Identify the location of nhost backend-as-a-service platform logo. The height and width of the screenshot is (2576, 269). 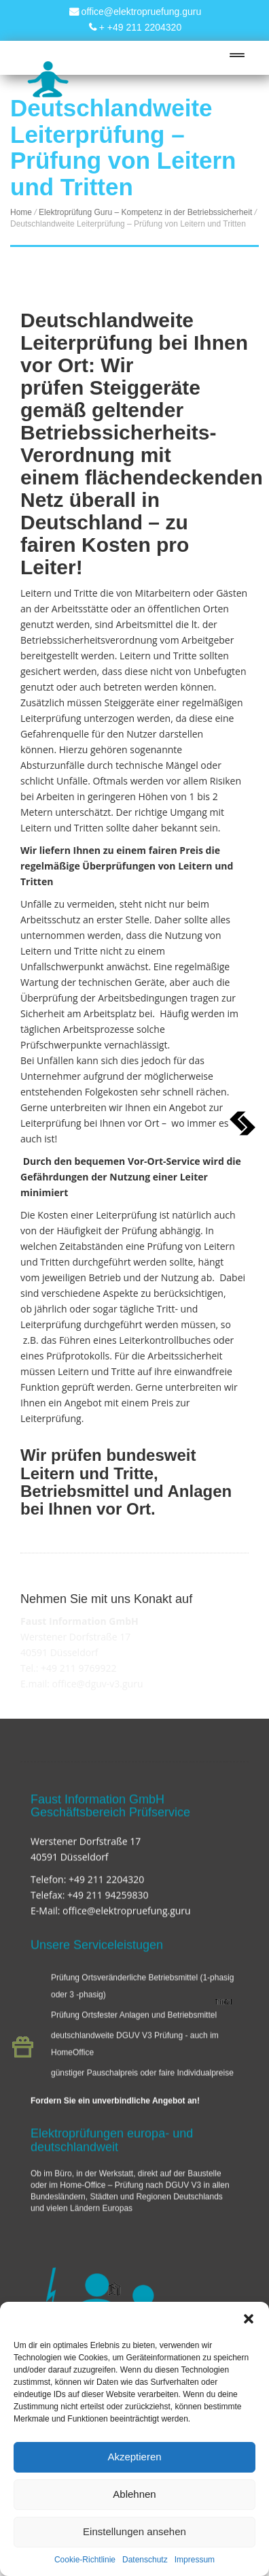
(114, 2289).